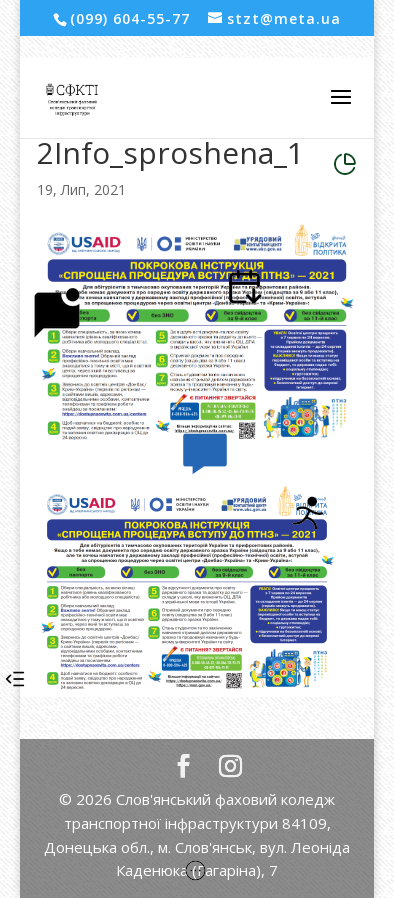 The image size is (394, 898). I want to click on indicates unread messages in chat, so click(57, 315).